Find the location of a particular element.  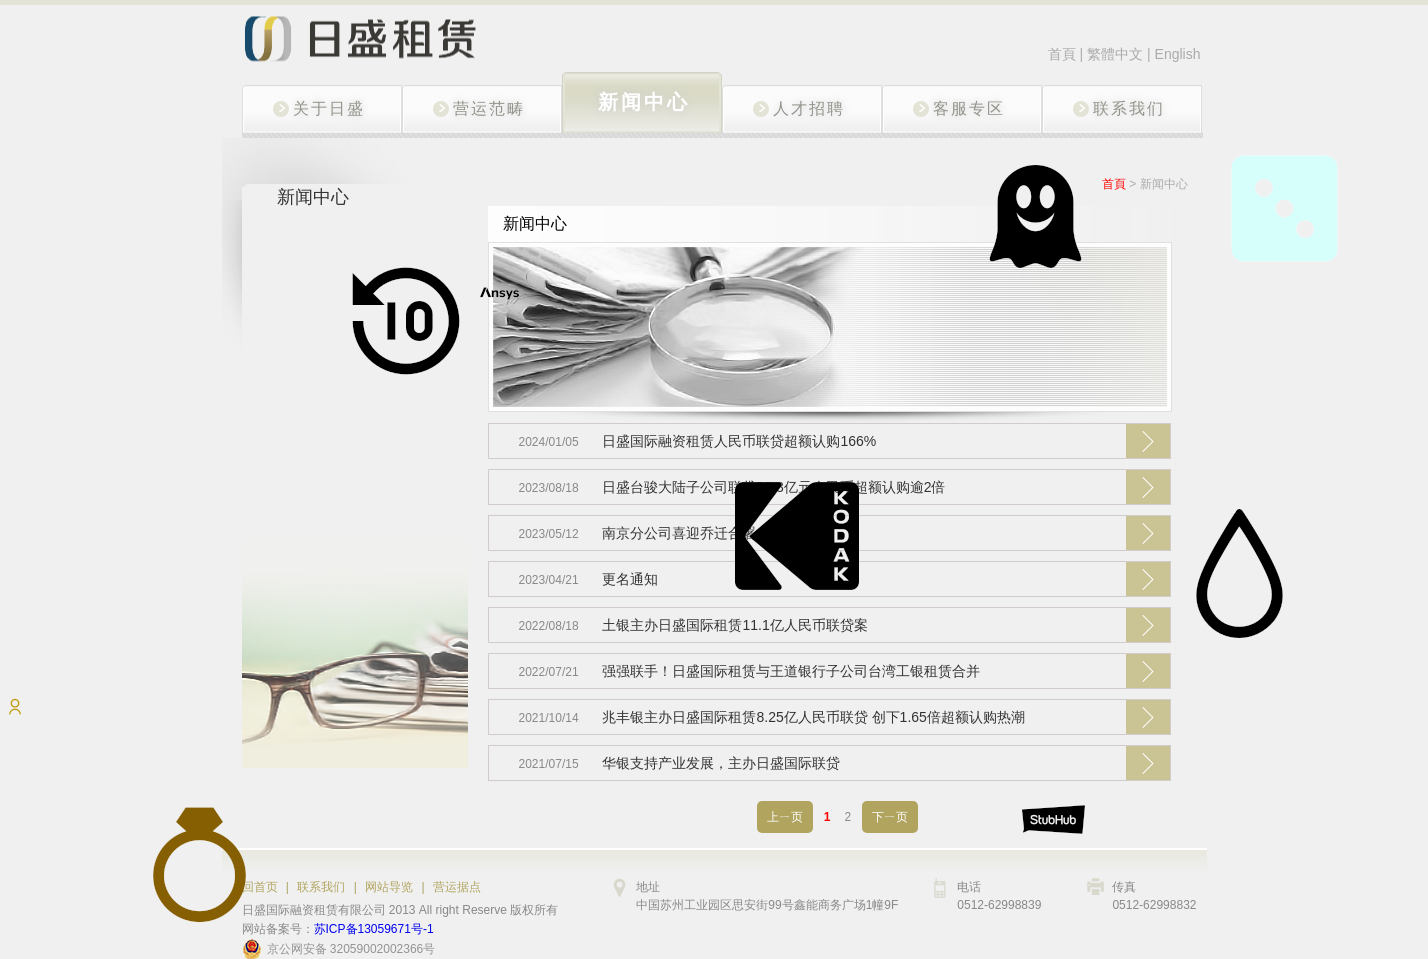

open the StubHub app is located at coordinates (1053, 819).